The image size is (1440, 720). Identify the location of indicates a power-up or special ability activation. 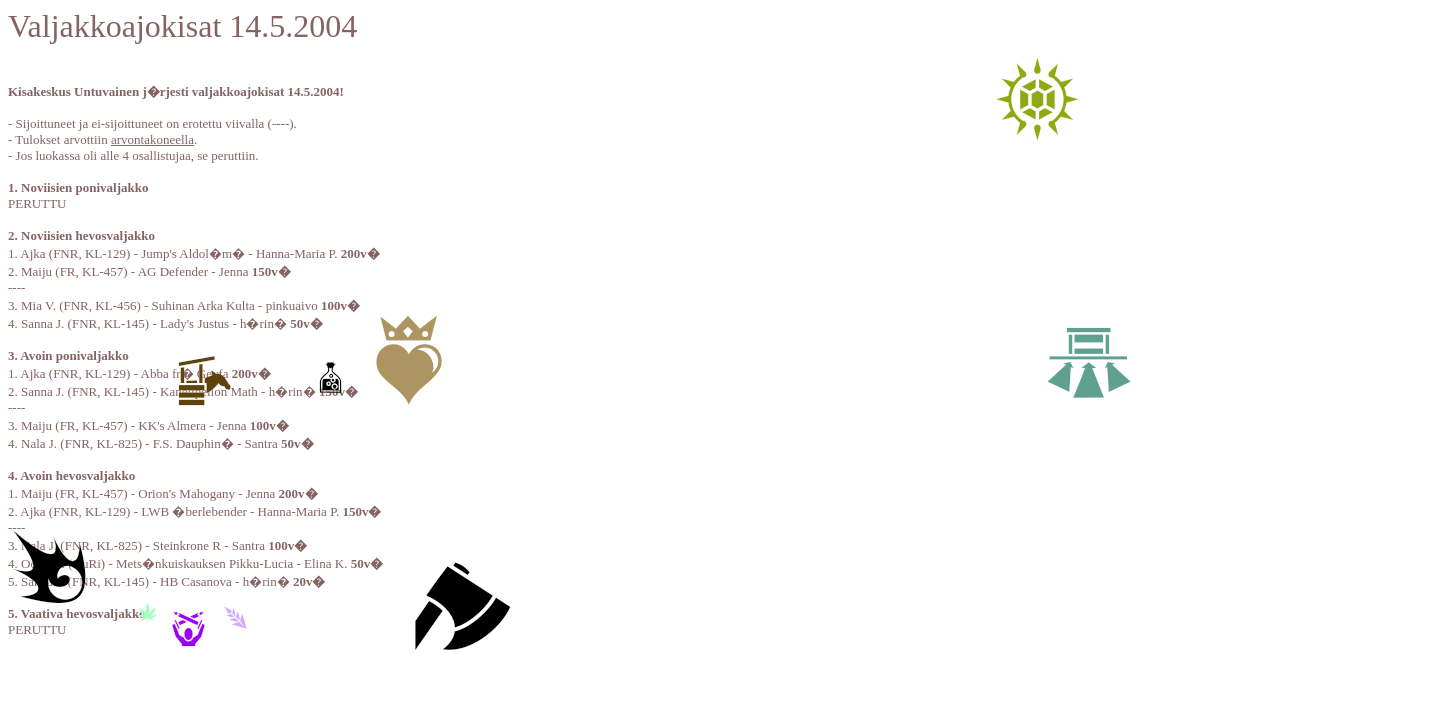
(49, 567).